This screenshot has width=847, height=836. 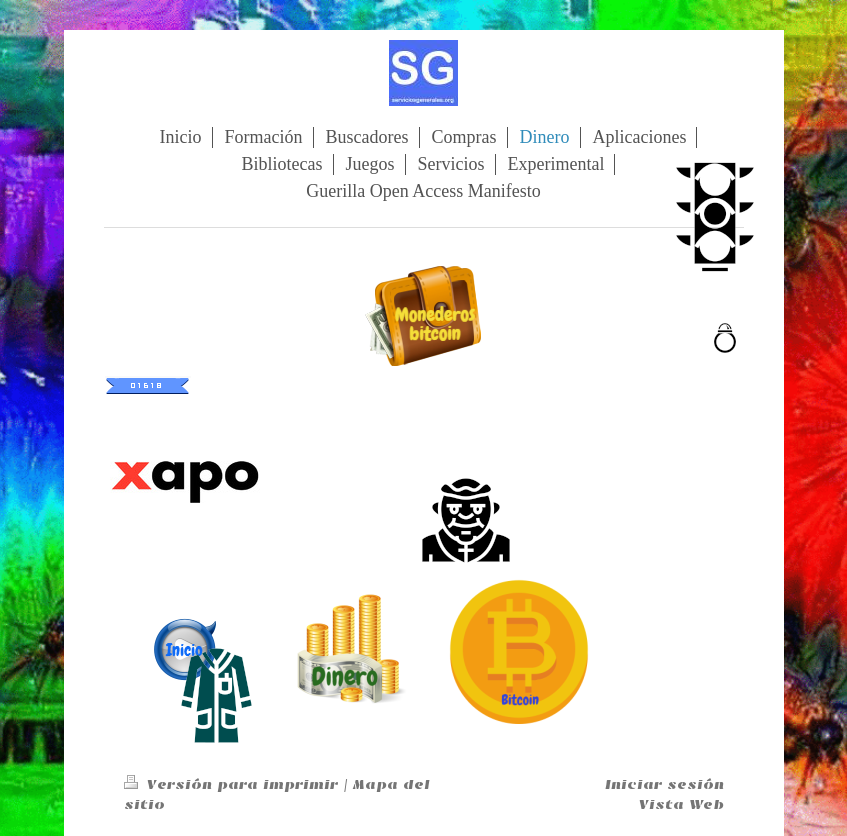 What do you see at coordinates (466, 518) in the screenshot?
I see `select monk character class` at bounding box center [466, 518].